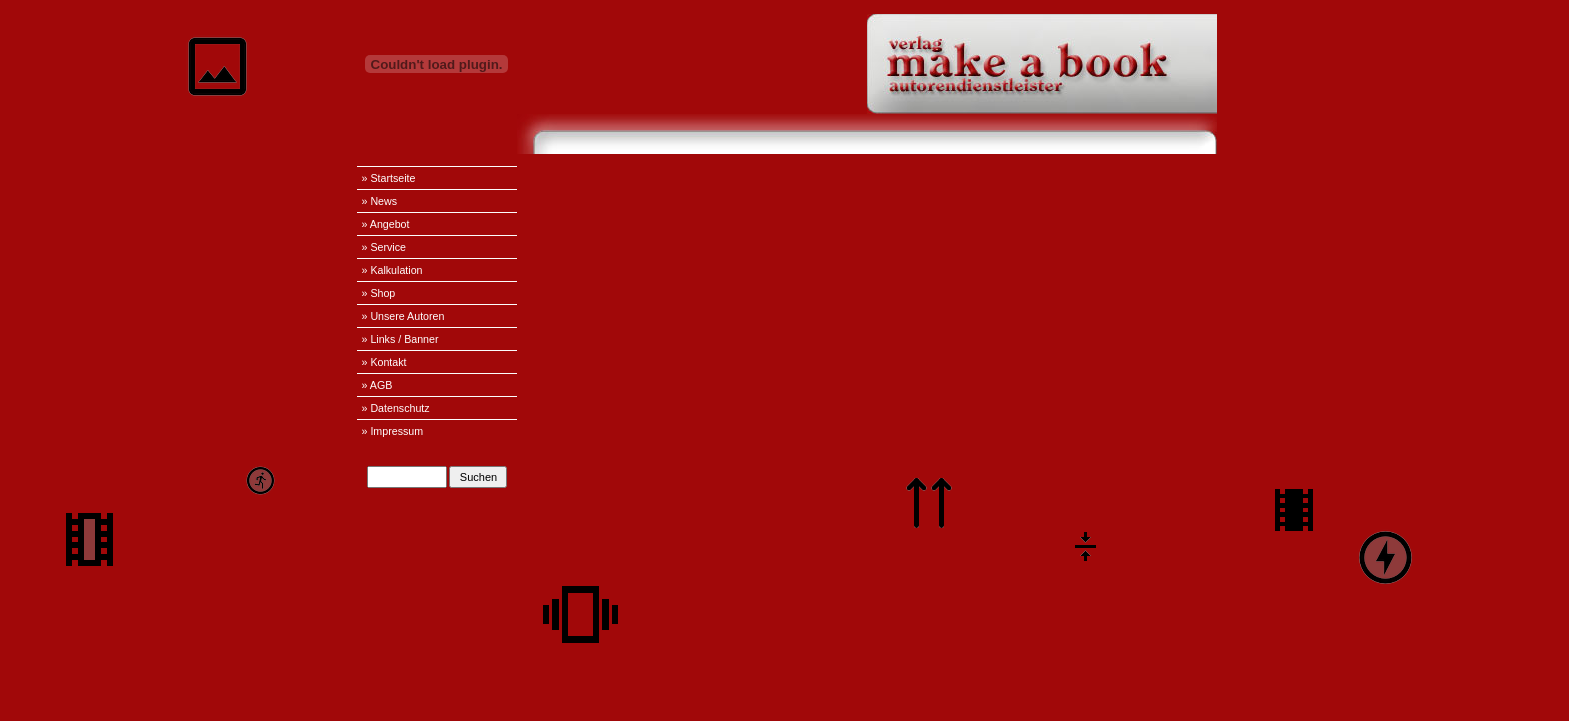 This screenshot has width=1569, height=721. What do you see at coordinates (260, 480) in the screenshot?
I see `access running or jogging routes` at bounding box center [260, 480].